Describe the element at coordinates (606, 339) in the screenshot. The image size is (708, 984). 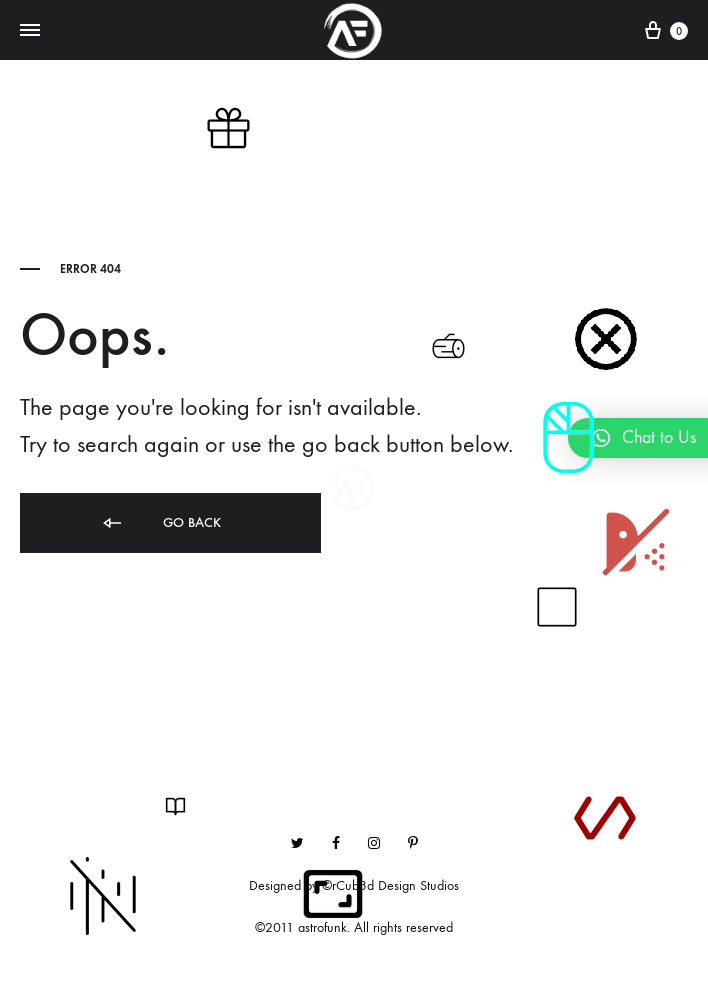
I see `cancel or close the current action` at that location.